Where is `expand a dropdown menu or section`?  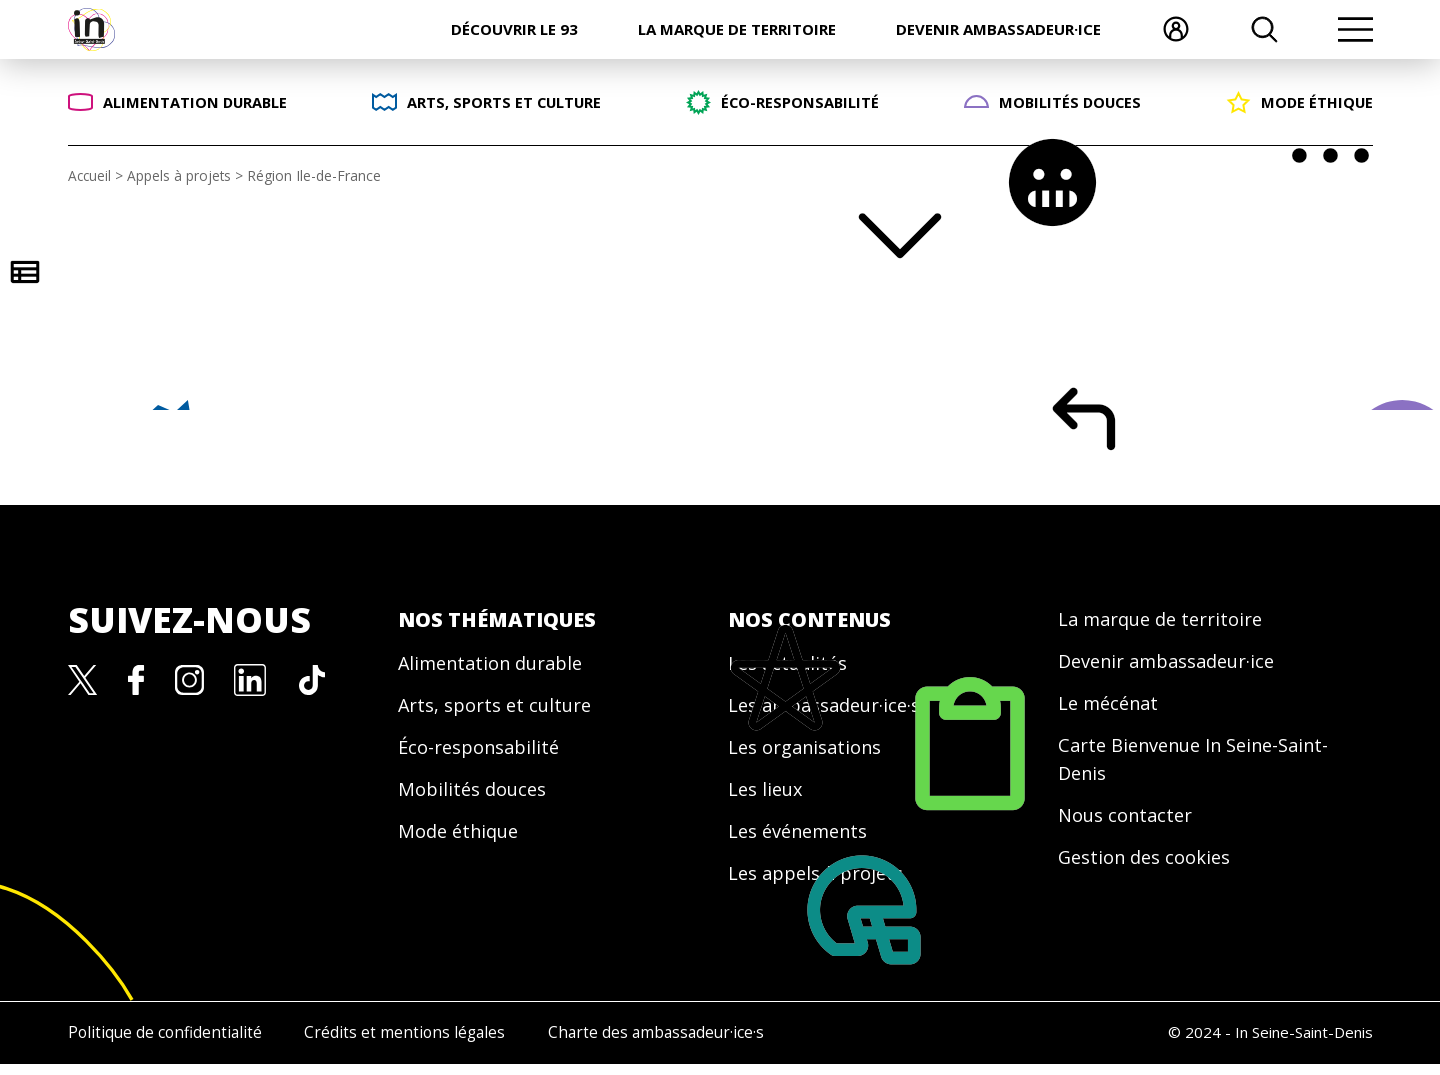
expand a dropdown menu or section is located at coordinates (900, 232).